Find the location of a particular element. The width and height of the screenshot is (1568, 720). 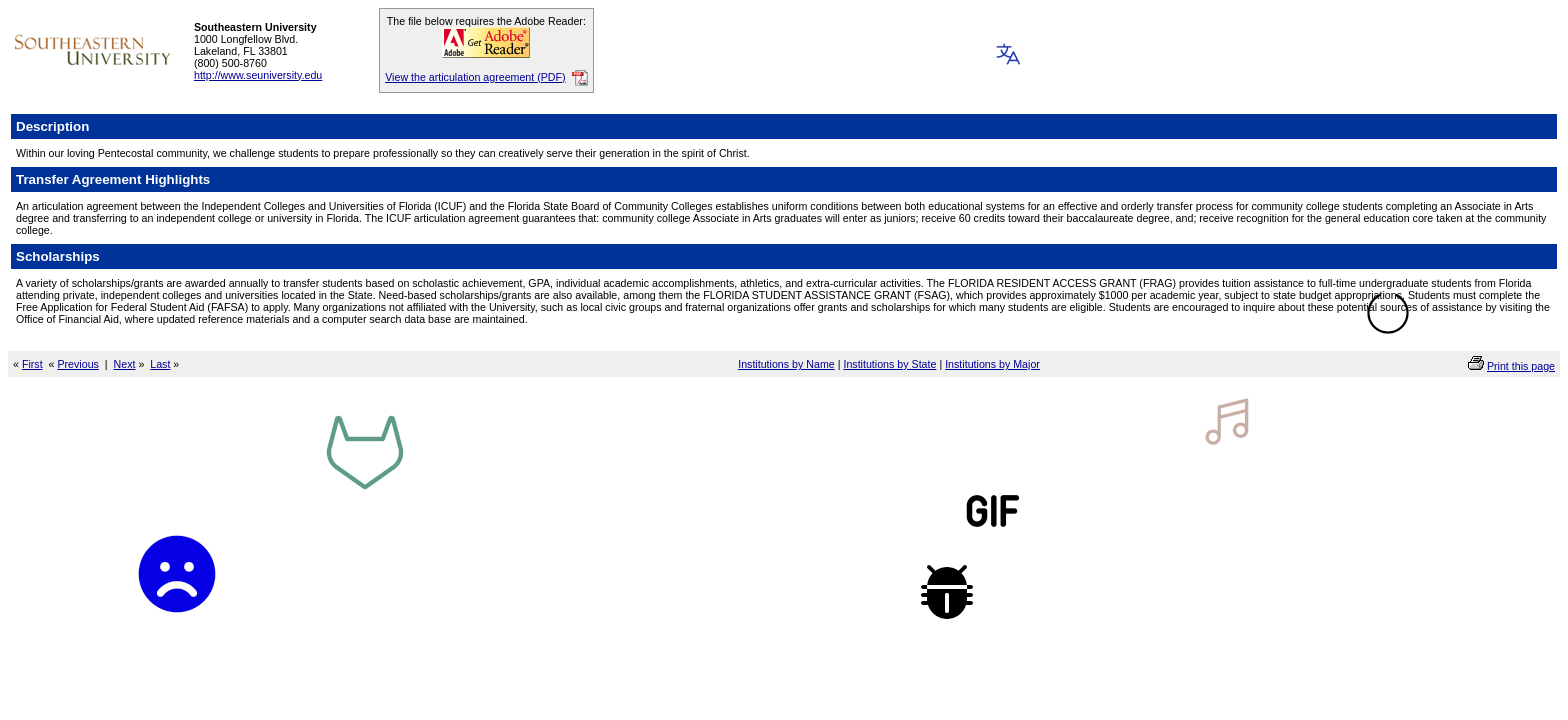

loading or processing in progress is located at coordinates (1388, 313).